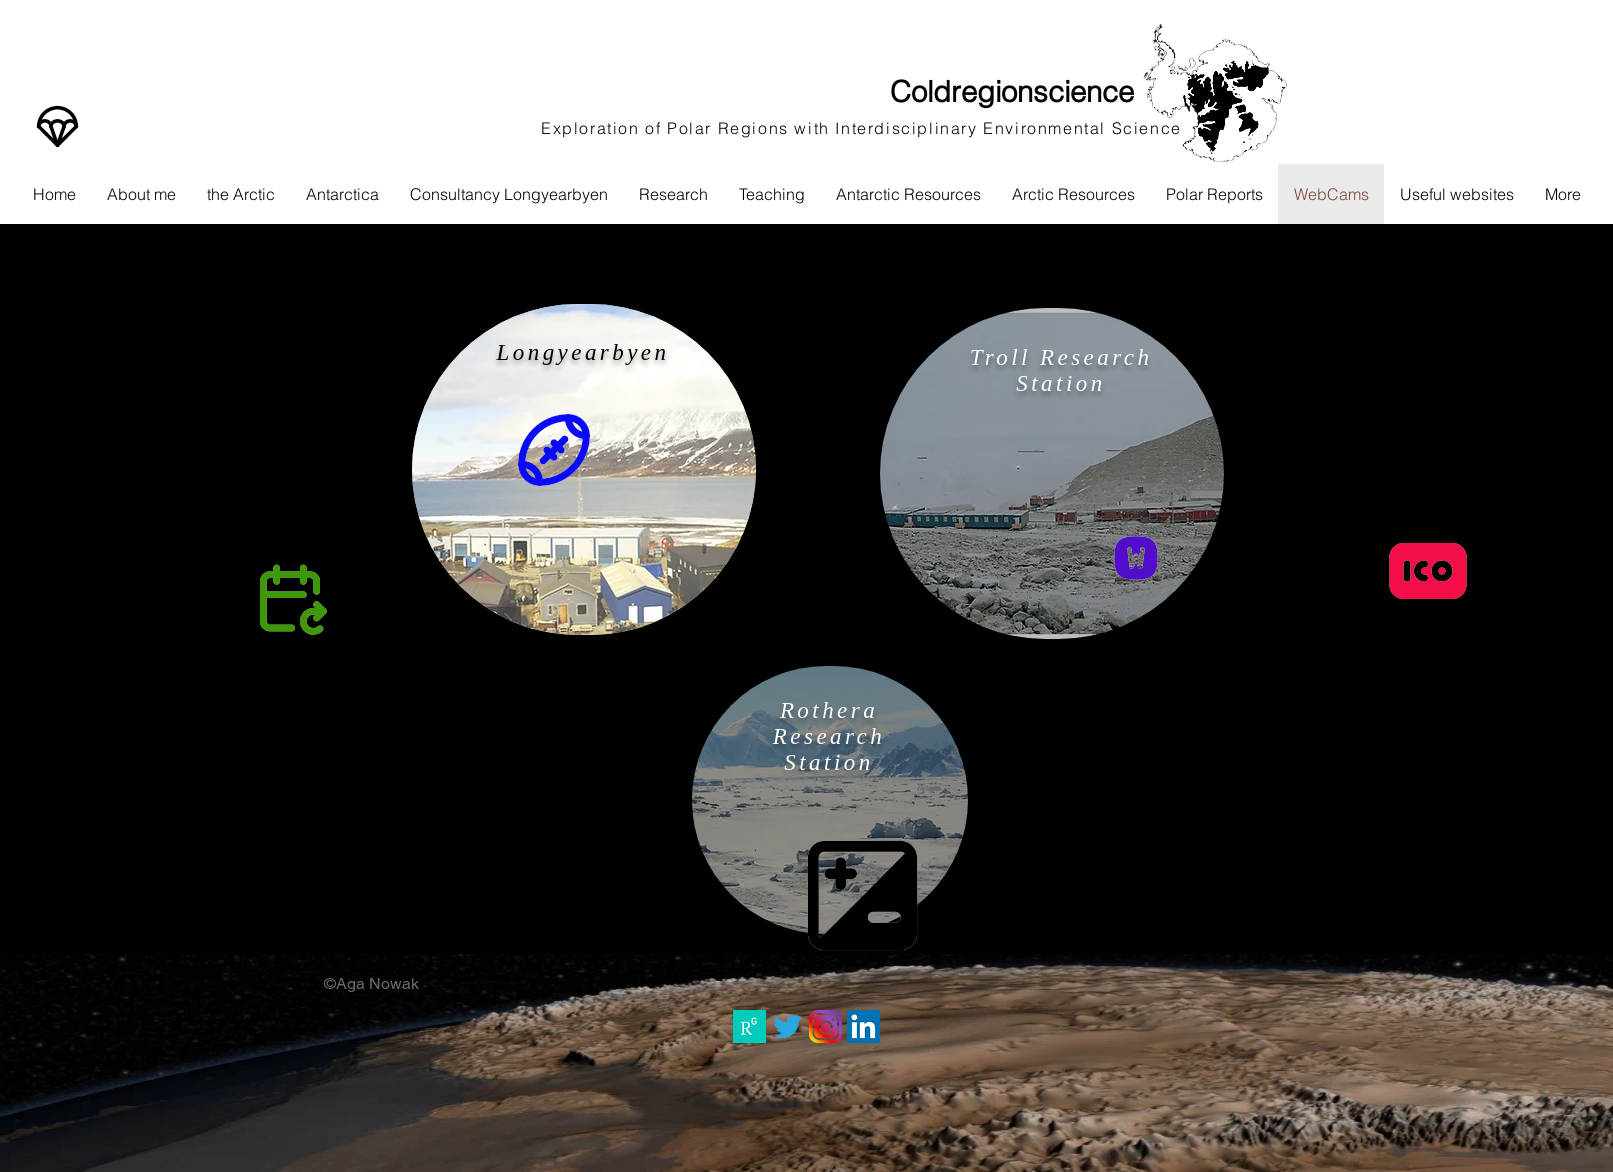 This screenshot has height=1172, width=1613. What do you see at coordinates (1428, 571) in the screenshot?
I see `website favicon or browser tab icon` at bounding box center [1428, 571].